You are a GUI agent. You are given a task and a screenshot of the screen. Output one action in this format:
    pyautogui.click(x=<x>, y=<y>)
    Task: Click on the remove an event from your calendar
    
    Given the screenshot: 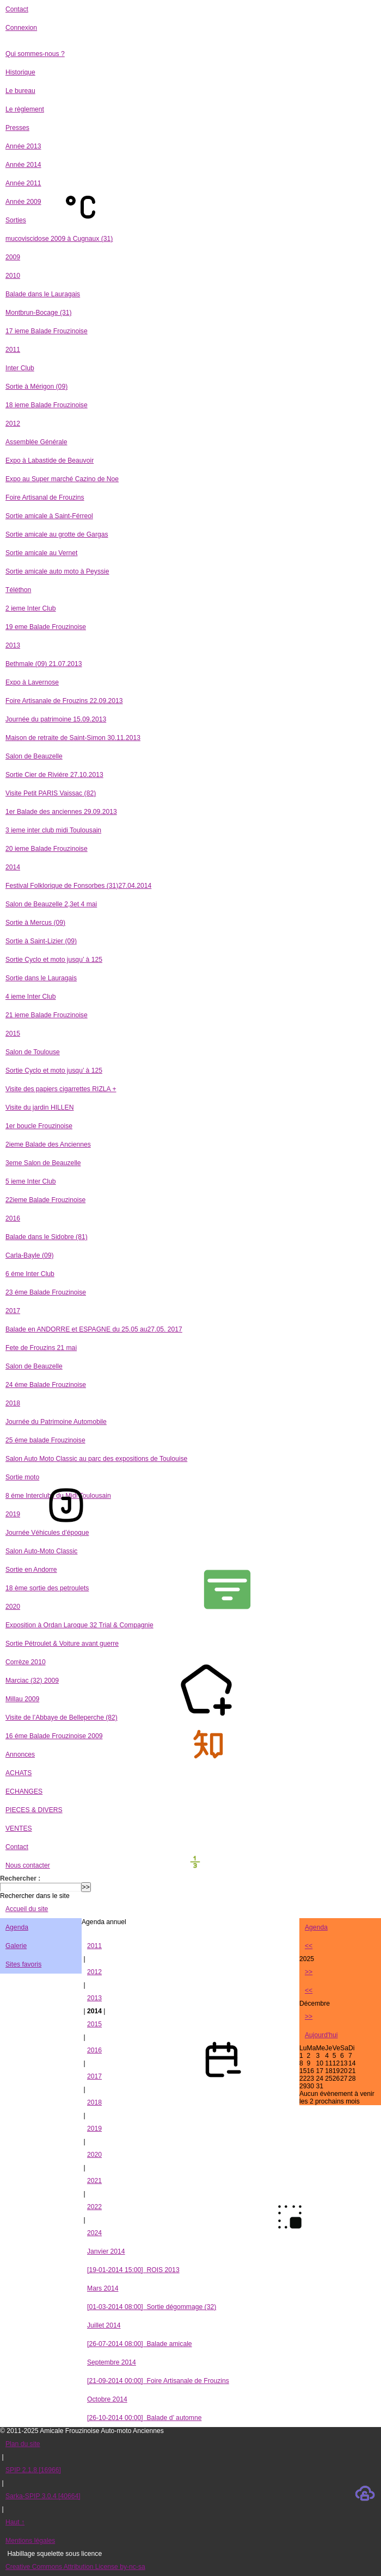 What is the action you would take?
    pyautogui.click(x=222, y=2059)
    